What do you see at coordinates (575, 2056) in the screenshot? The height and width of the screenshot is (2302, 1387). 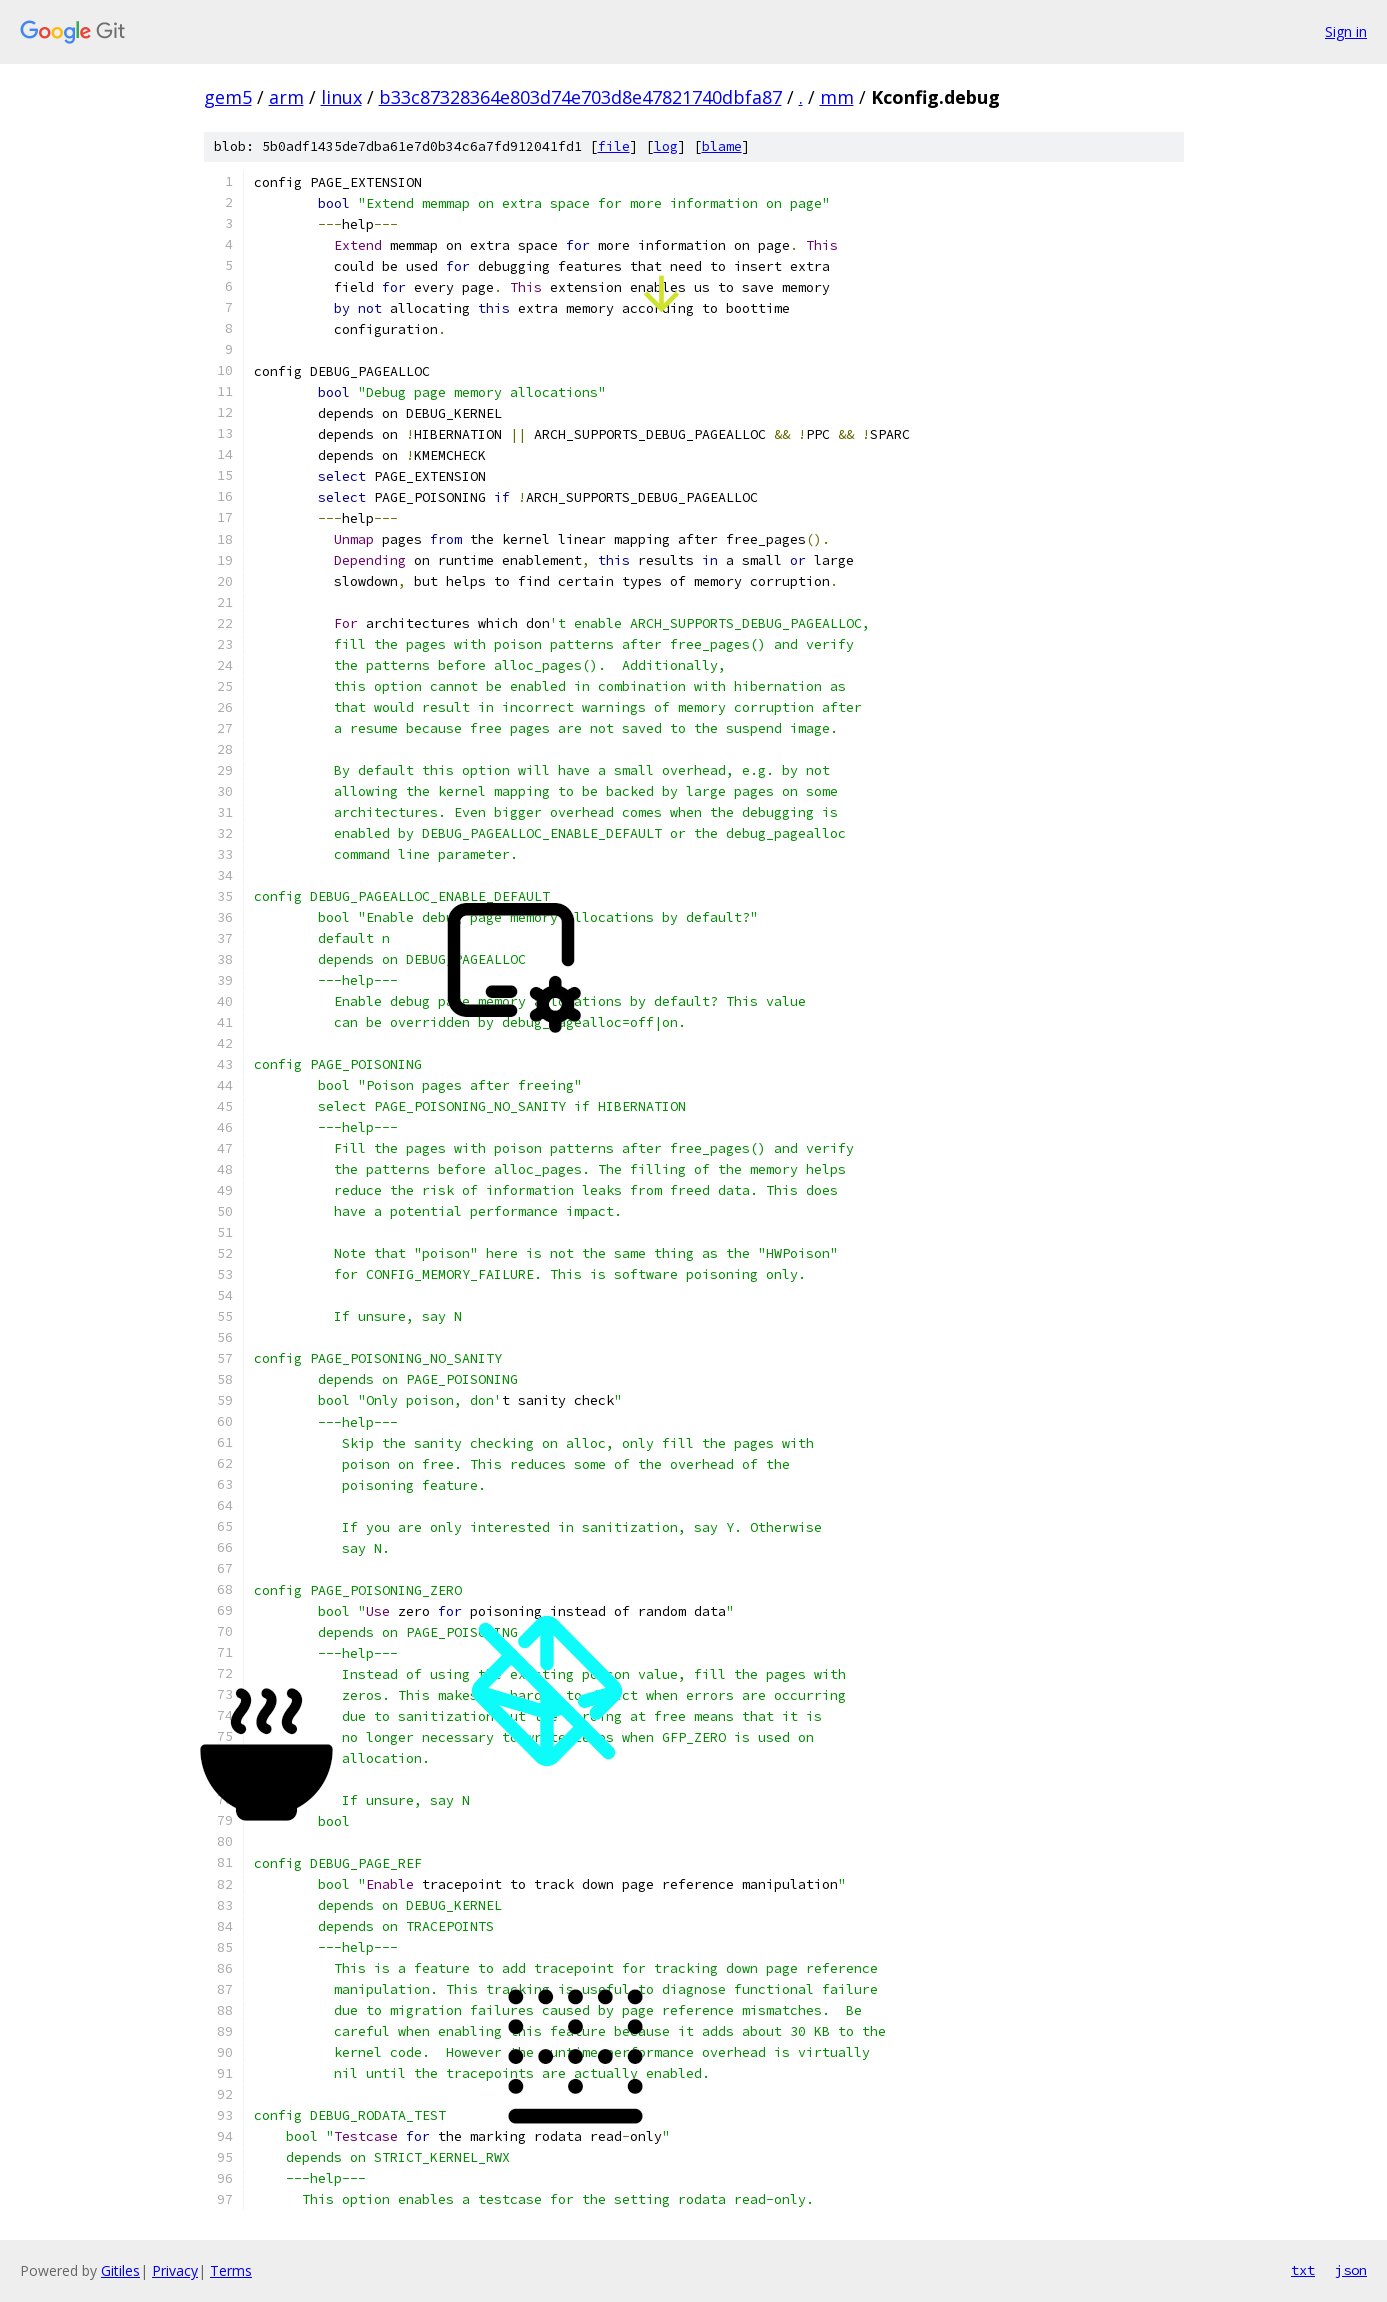 I see `apply border to bottom edge of cell or element` at bounding box center [575, 2056].